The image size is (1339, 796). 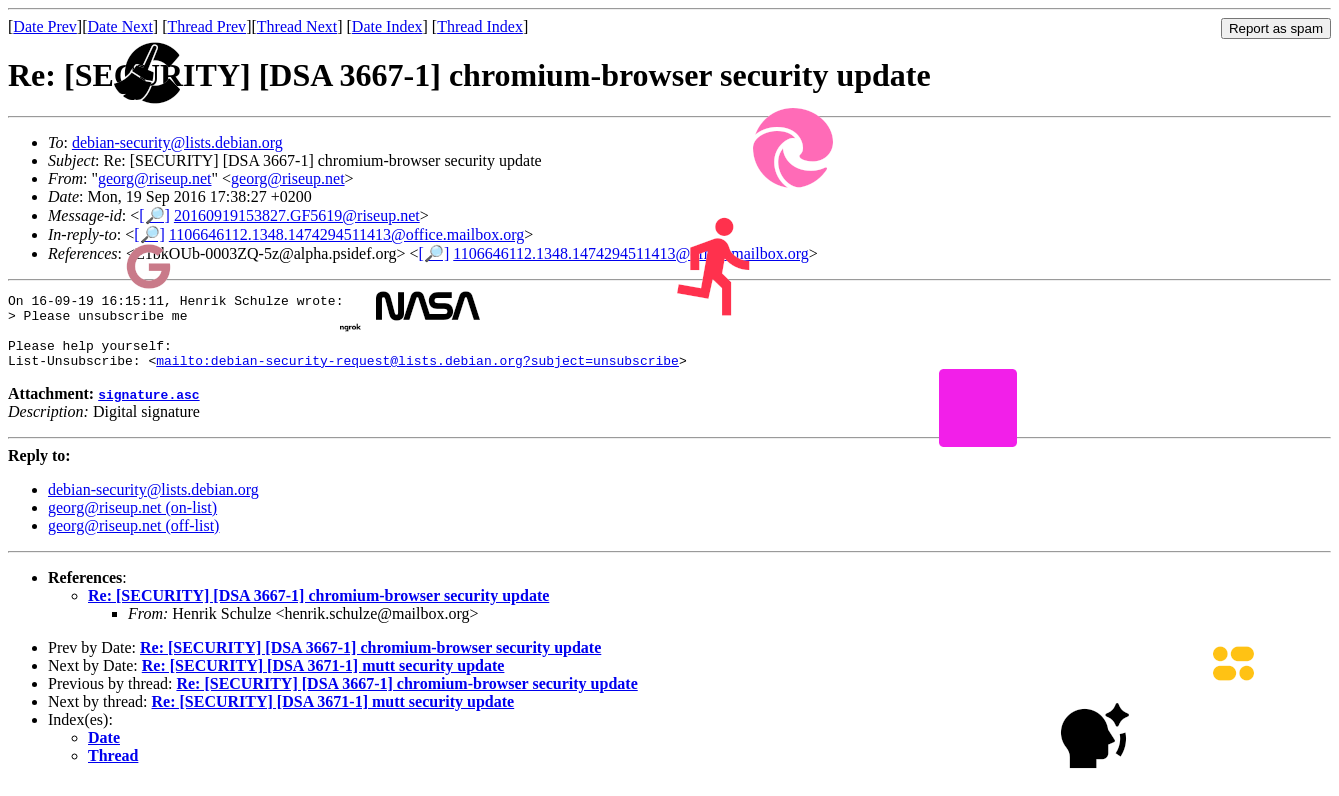 I want to click on ngrok service integration or connection, so click(x=350, y=327).